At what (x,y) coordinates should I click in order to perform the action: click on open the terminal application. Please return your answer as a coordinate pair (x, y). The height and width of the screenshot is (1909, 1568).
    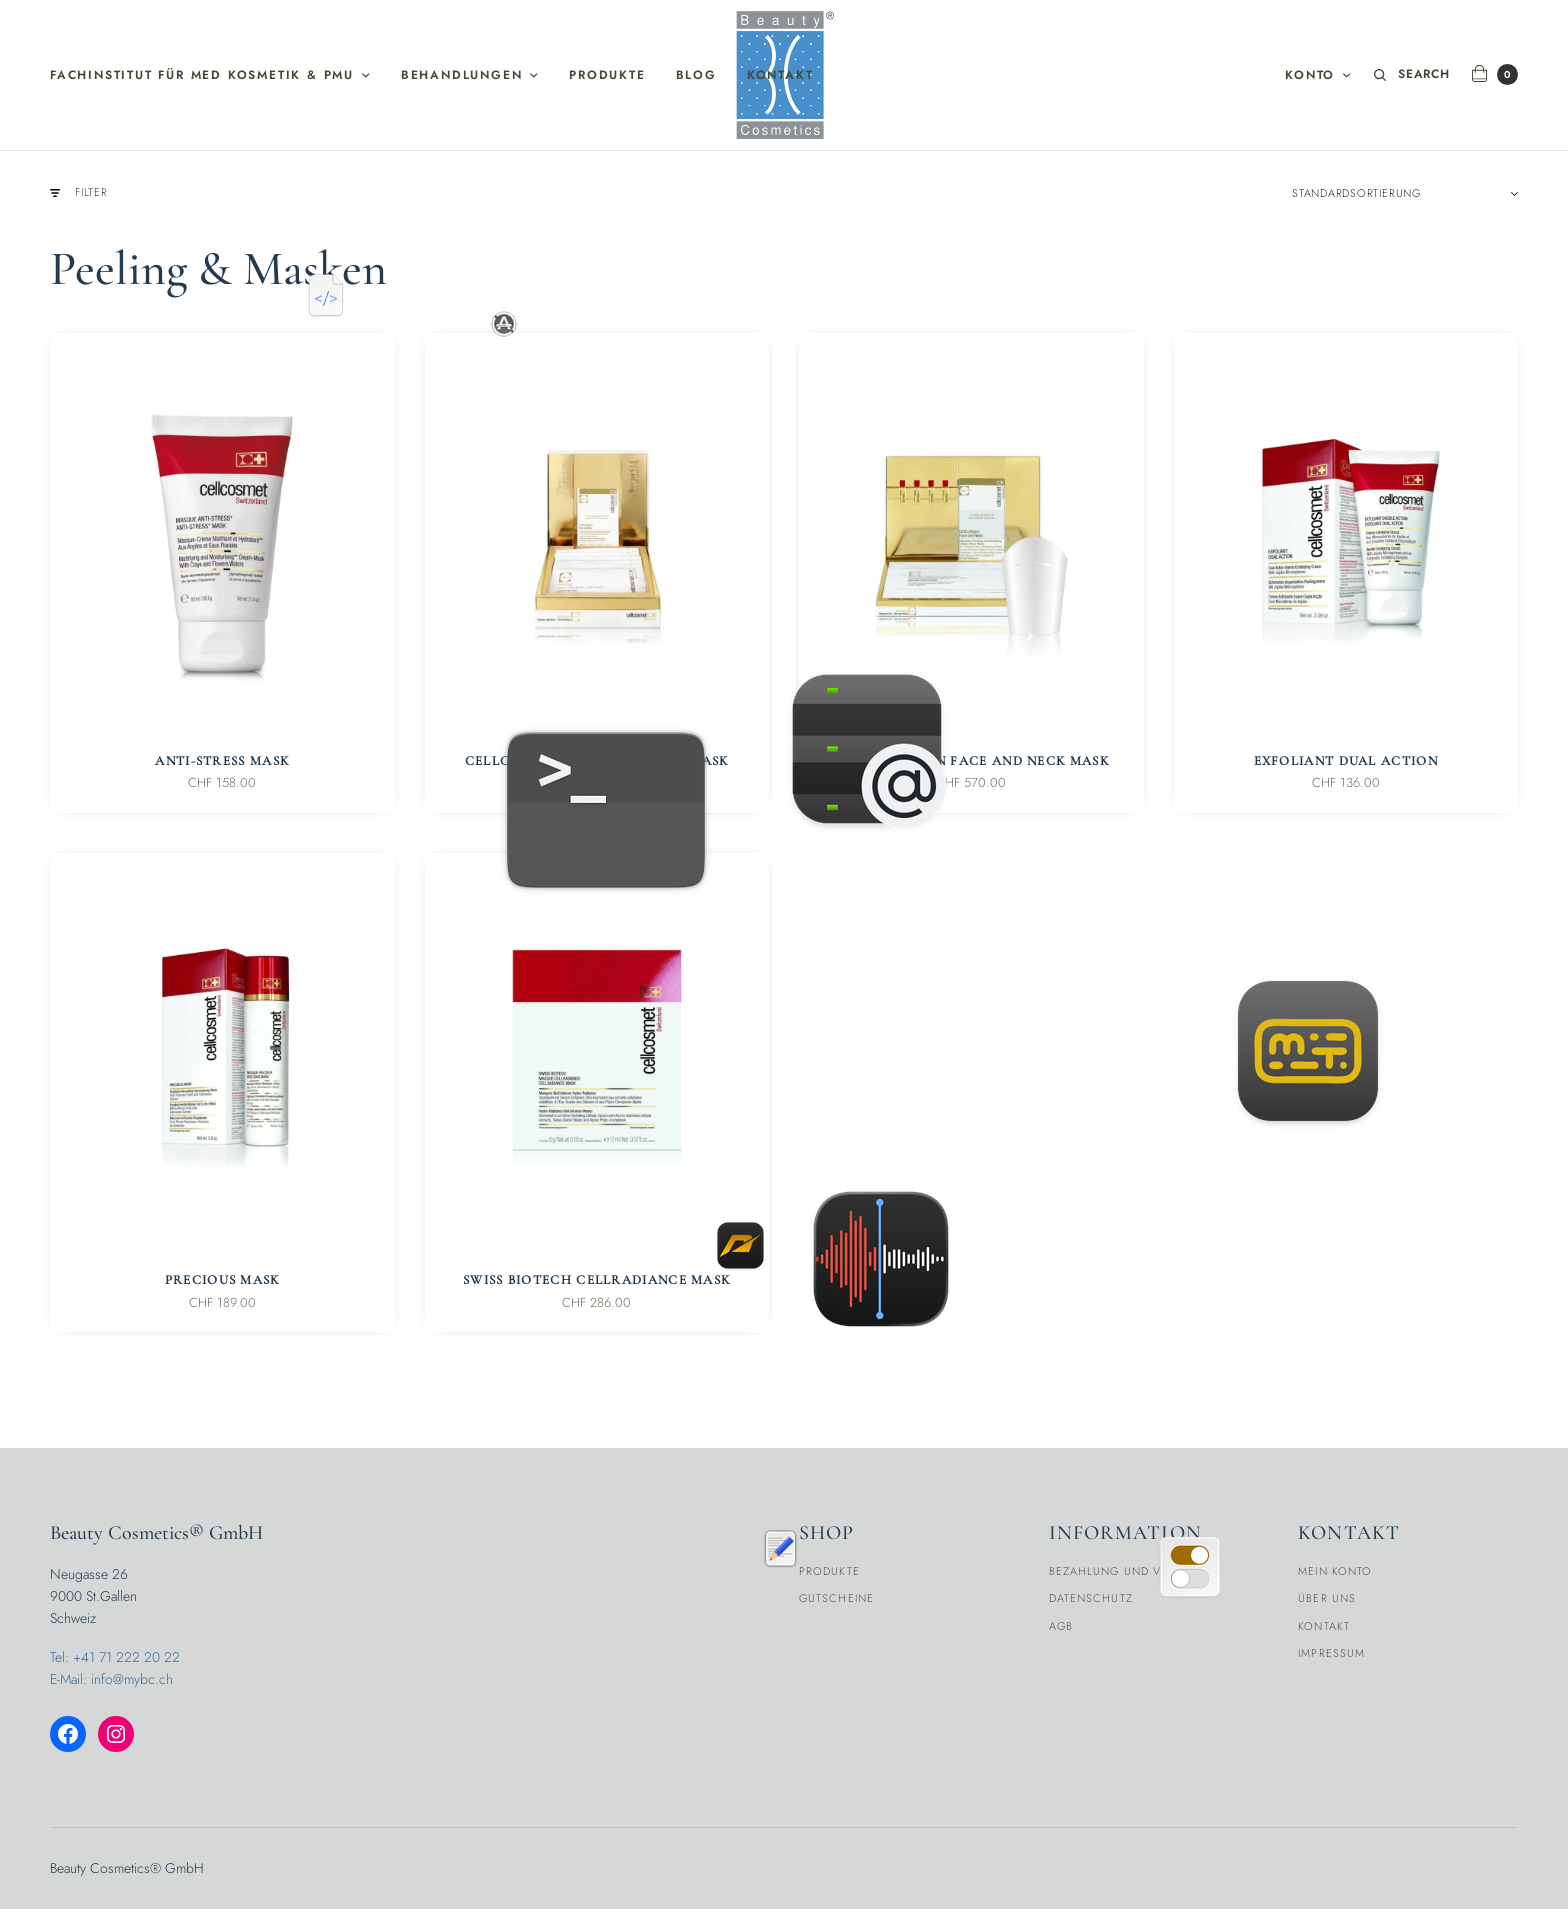
    Looking at the image, I should click on (606, 810).